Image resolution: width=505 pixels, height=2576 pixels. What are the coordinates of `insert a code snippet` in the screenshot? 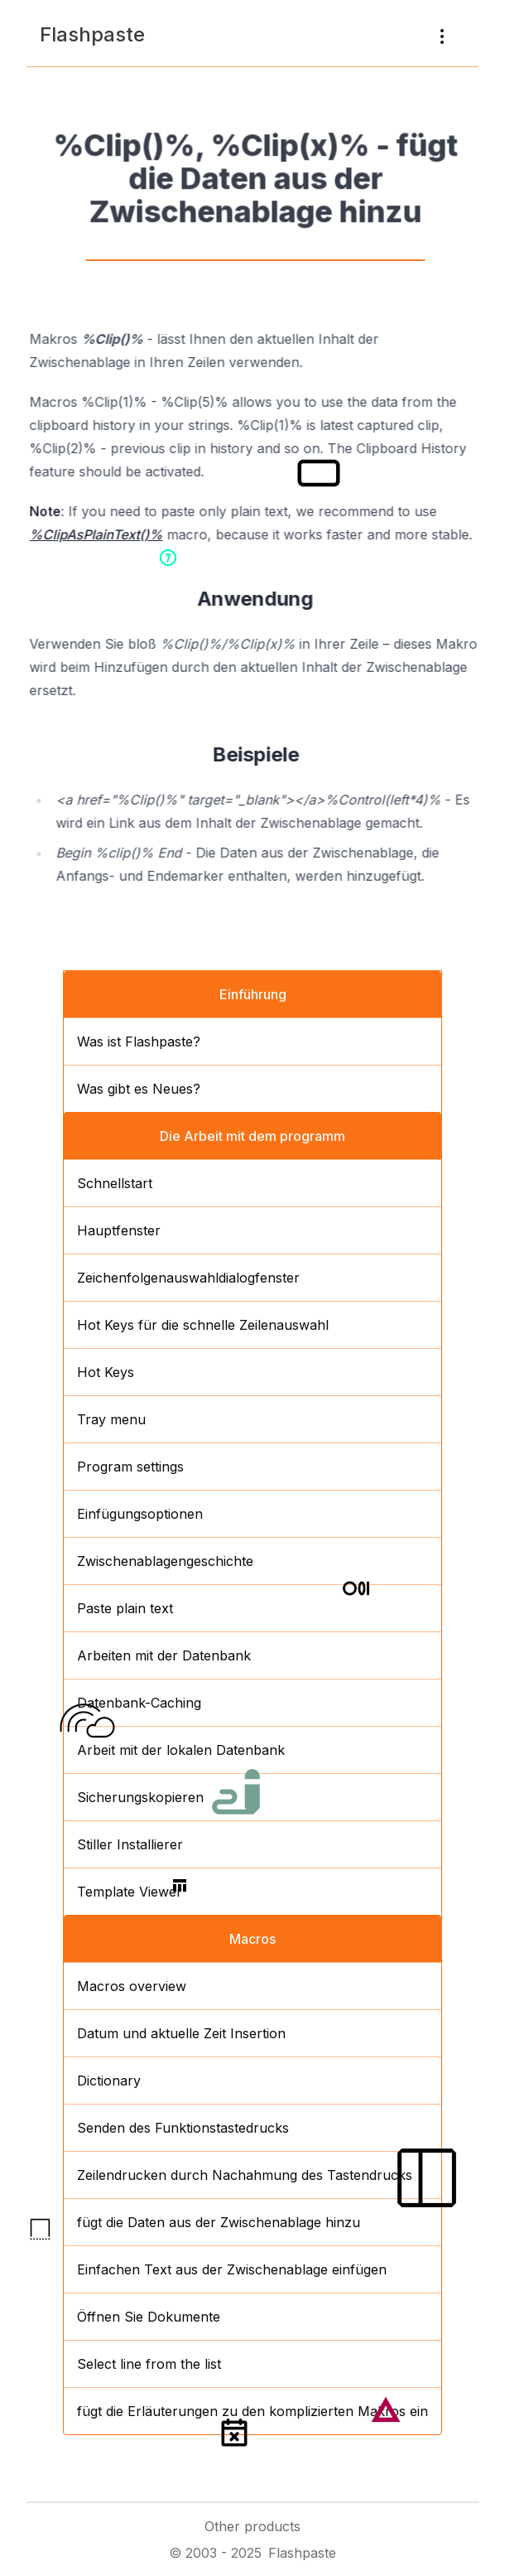 It's located at (39, 2229).